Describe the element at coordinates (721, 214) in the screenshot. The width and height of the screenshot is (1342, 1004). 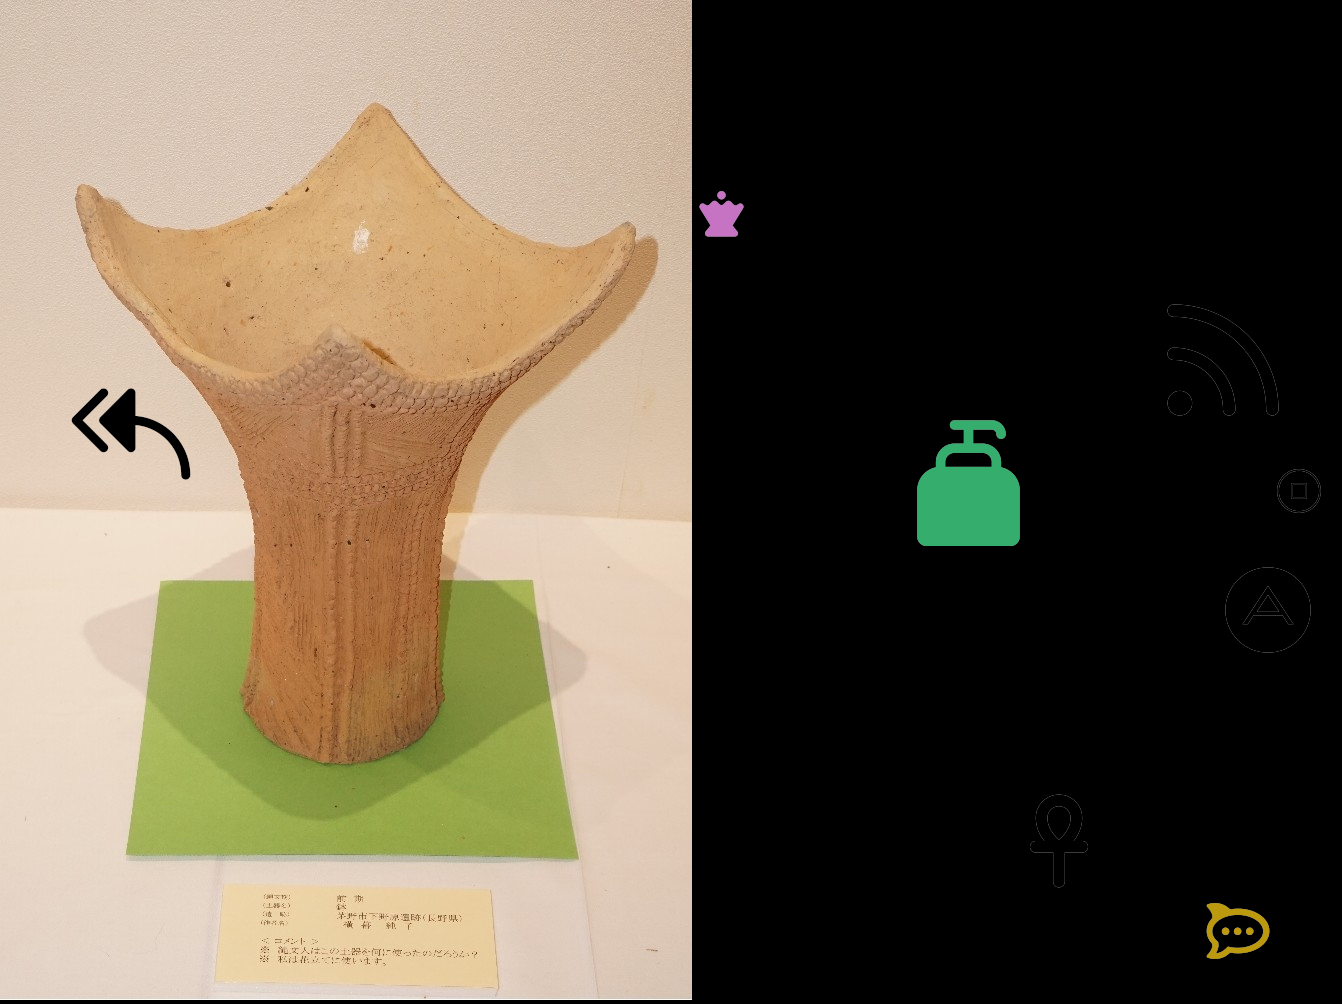
I see `chess queen piece indicator` at that location.